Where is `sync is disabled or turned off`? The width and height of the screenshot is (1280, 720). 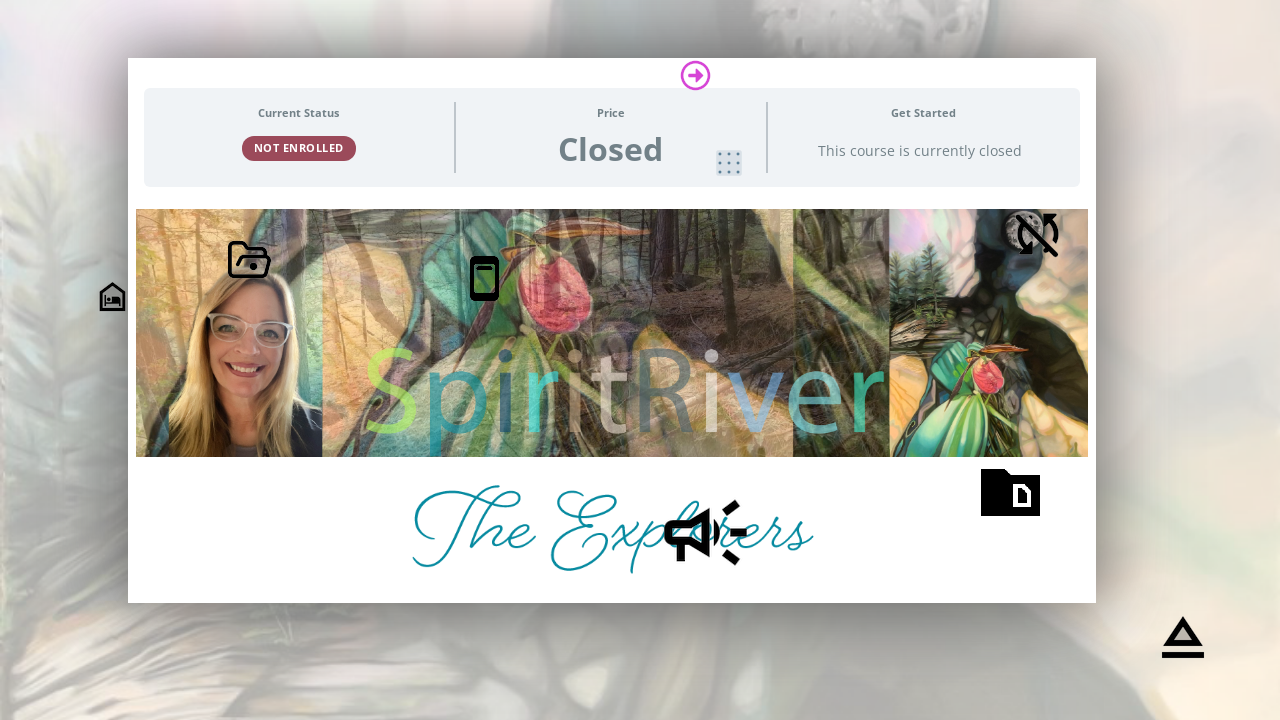
sync is disabled or turned off is located at coordinates (1038, 234).